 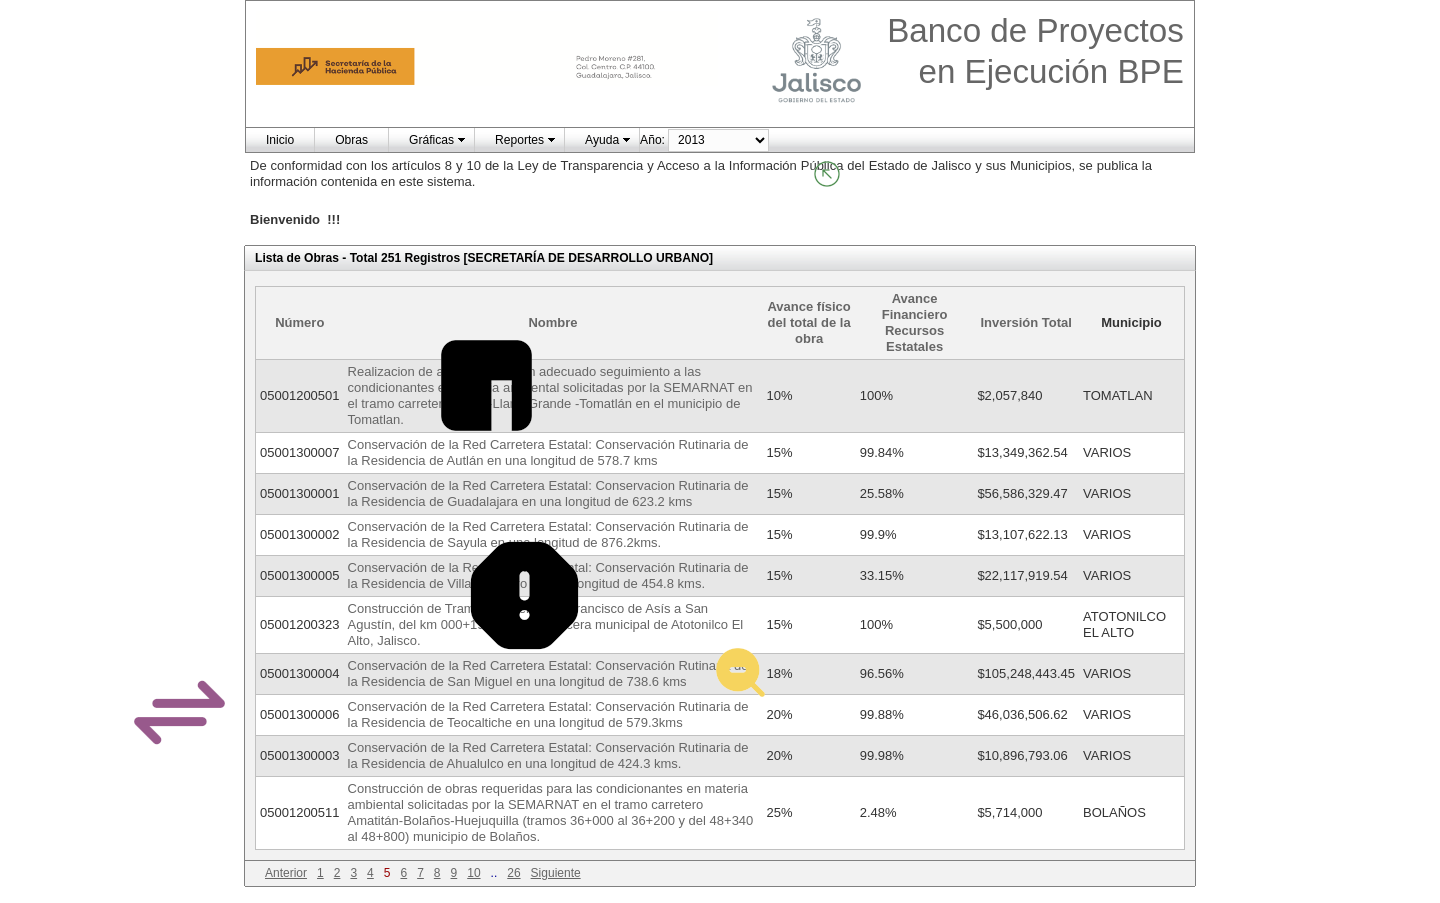 What do you see at coordinates (179, 712) in the screenshot?
I see `switch or swap between two items` at bounding box center [179, 712].